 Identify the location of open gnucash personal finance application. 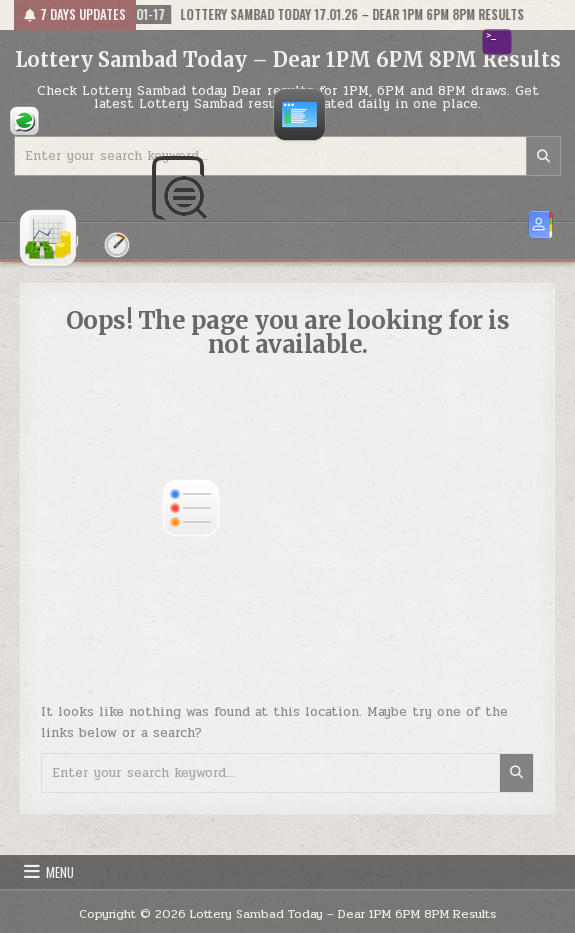
(48, 238).